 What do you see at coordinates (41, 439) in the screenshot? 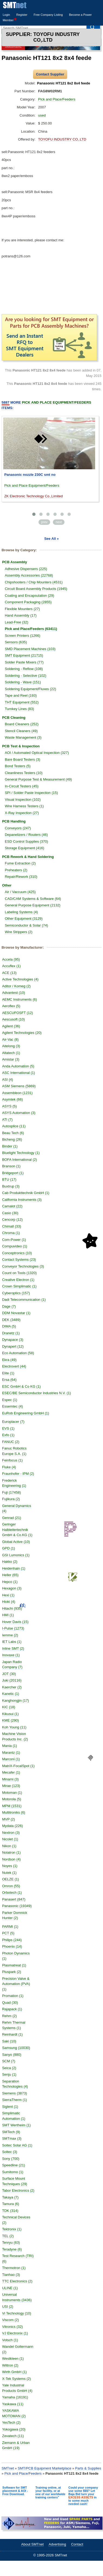
I see `open AnyDesk remote desktop application` at bounding box center [41, 439].